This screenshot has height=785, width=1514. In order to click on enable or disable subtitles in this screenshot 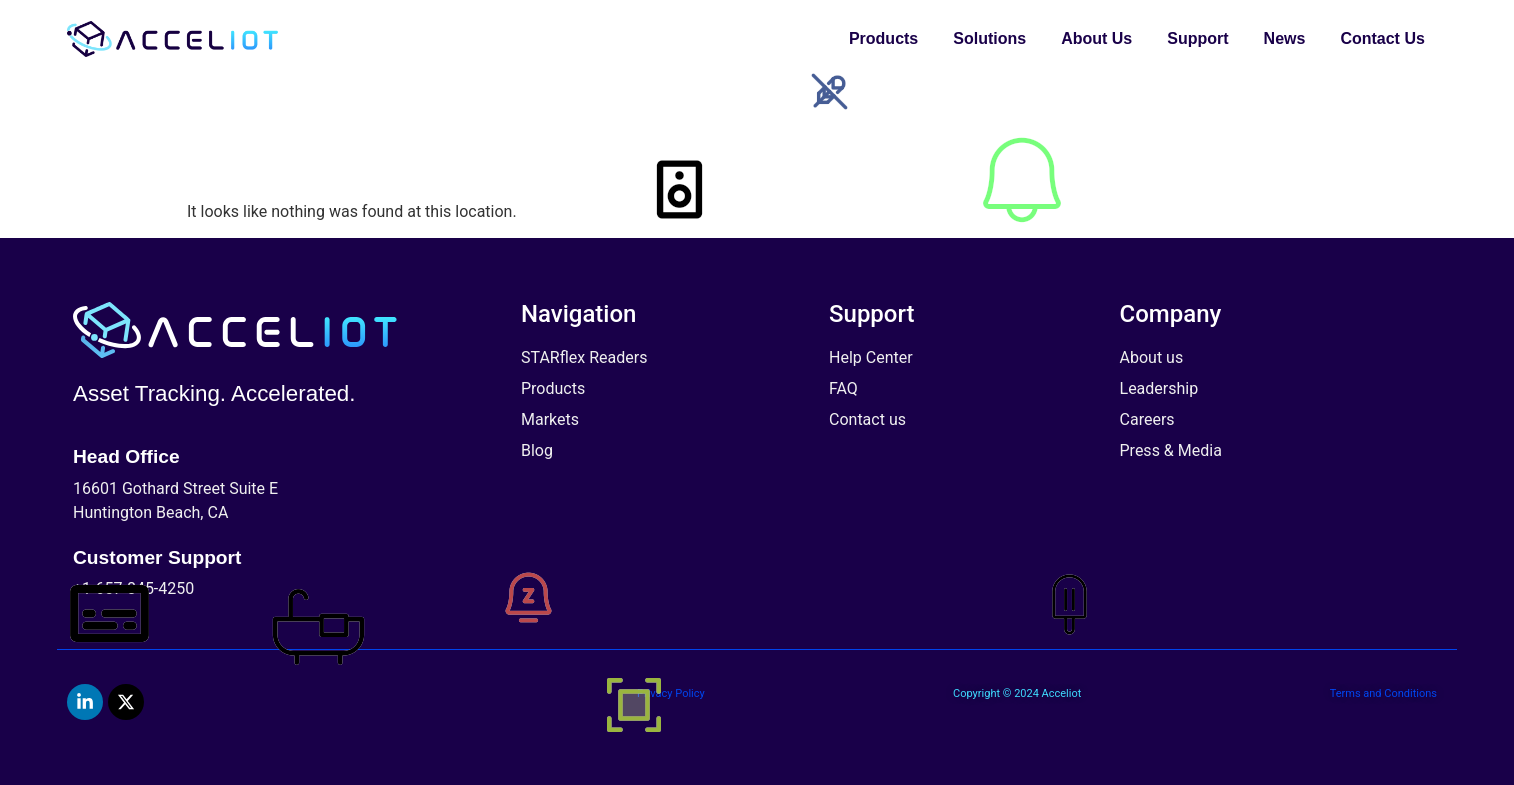, I will do `click(109, 613)`.